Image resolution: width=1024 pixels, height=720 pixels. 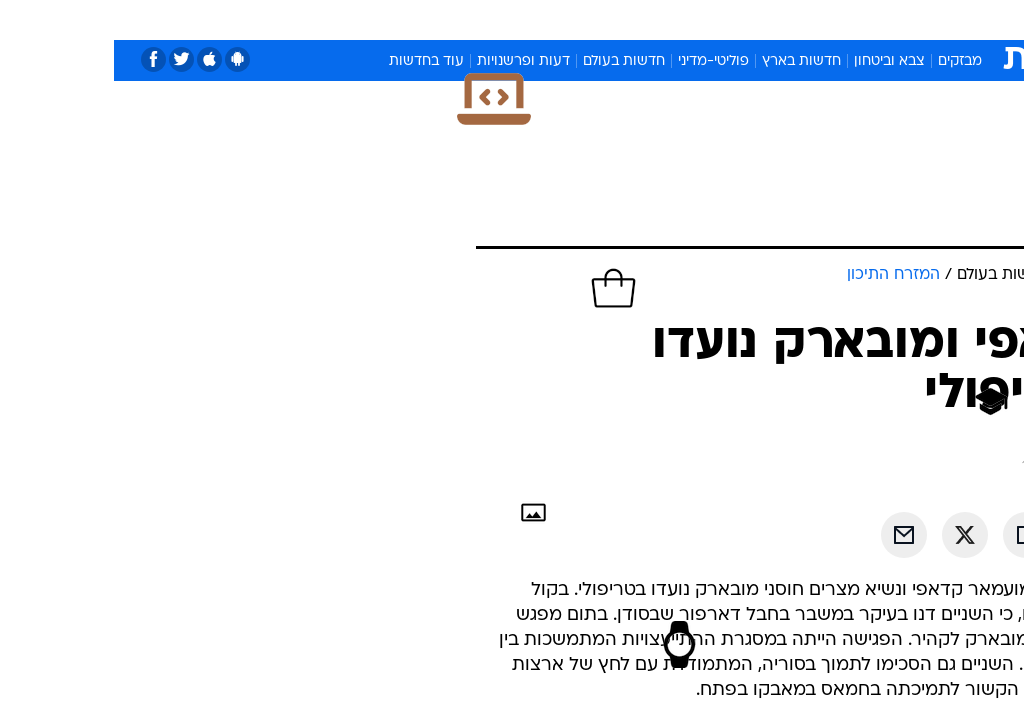 I want to click on view your shopping bag, so click(x=613, y=290).